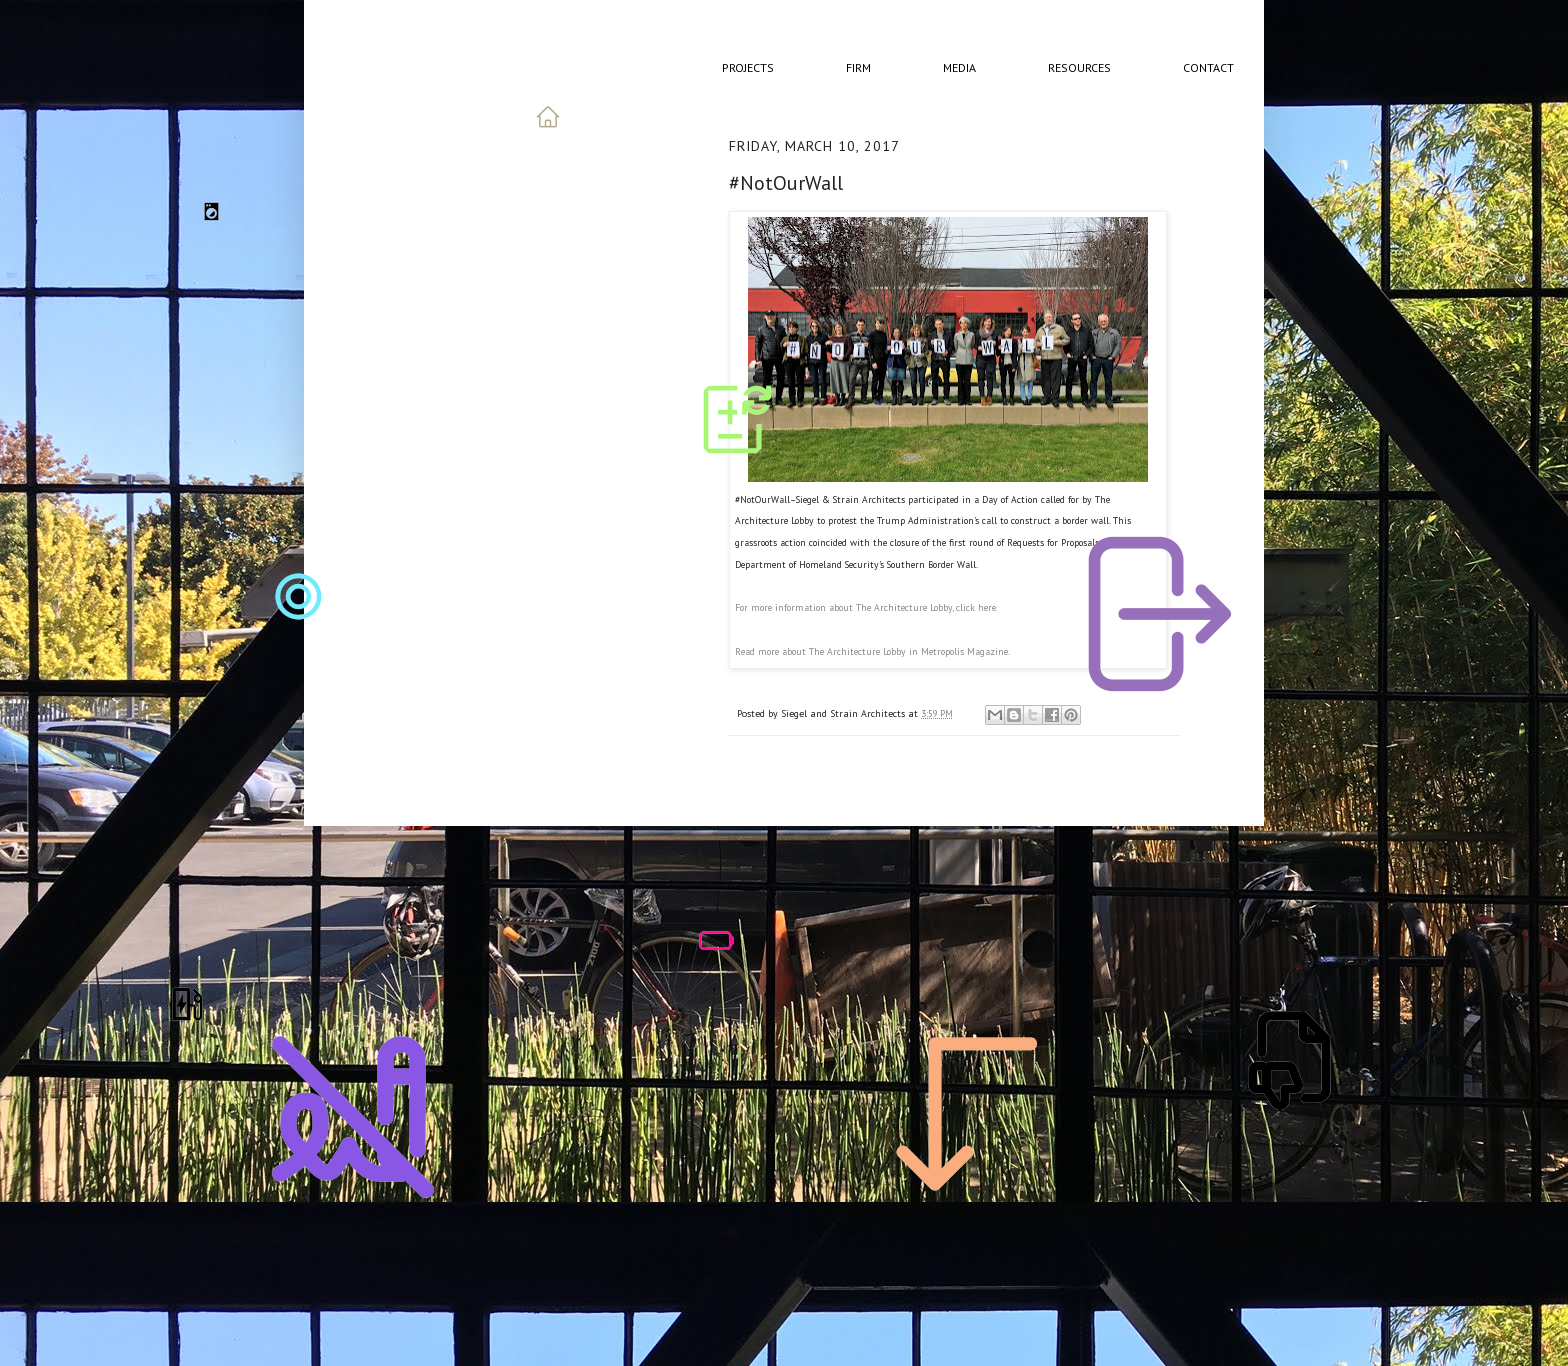 This screenshot has width=1568, height=1366. I want to click on disable auto-signature or sign-off, so click(353, 1117).